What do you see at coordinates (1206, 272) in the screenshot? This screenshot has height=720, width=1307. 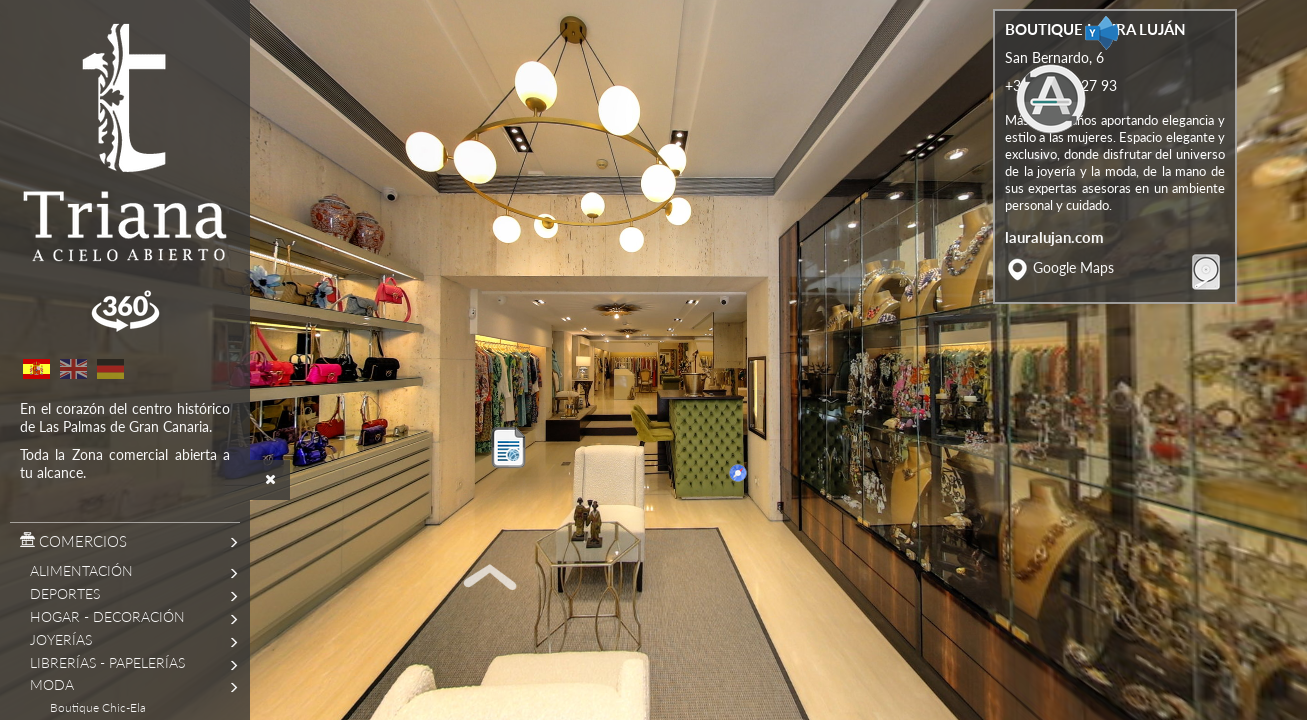 I see `open disk utility application` at bounding box center [1206, 272].